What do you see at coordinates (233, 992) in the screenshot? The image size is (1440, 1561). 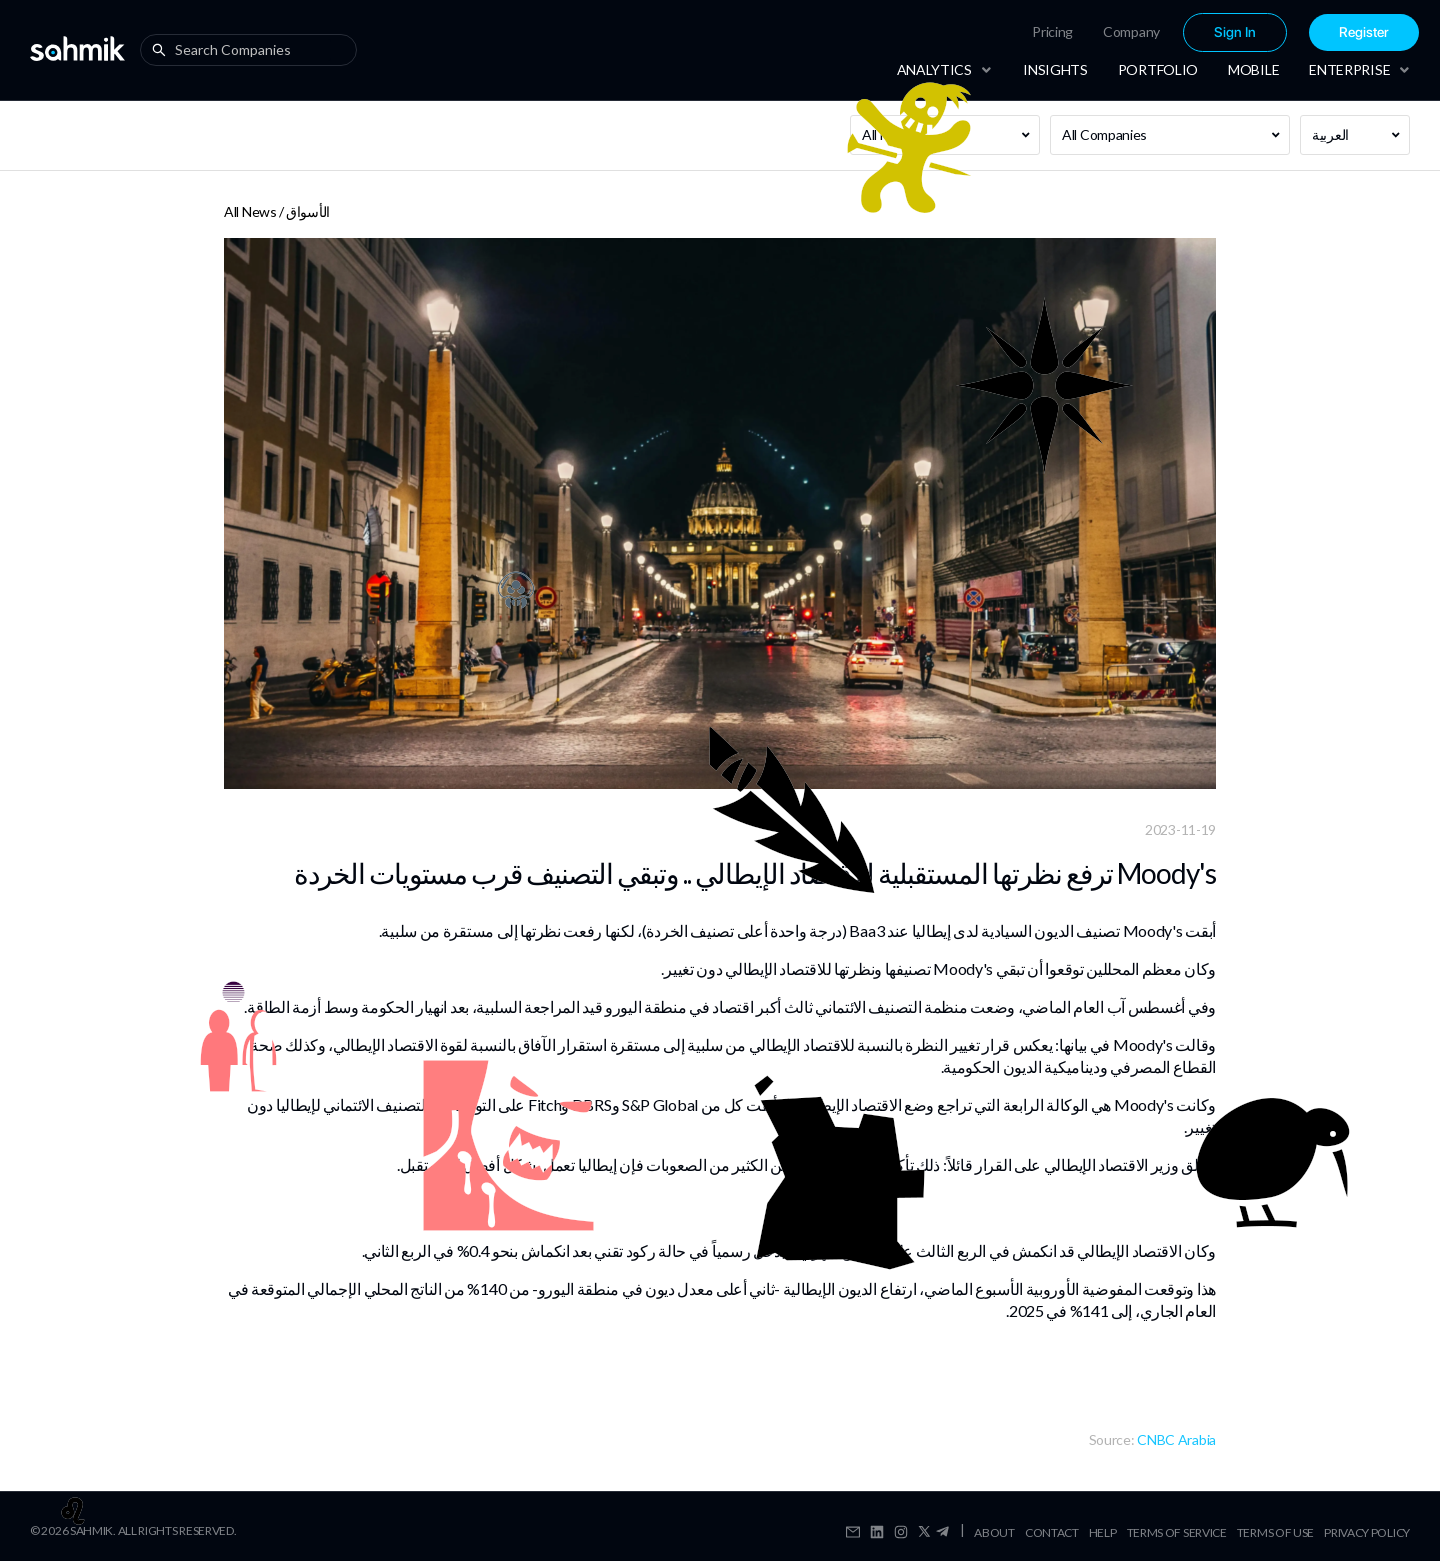 I see `retro or synthwave style sun decoration` at bounding box center [233, 992].